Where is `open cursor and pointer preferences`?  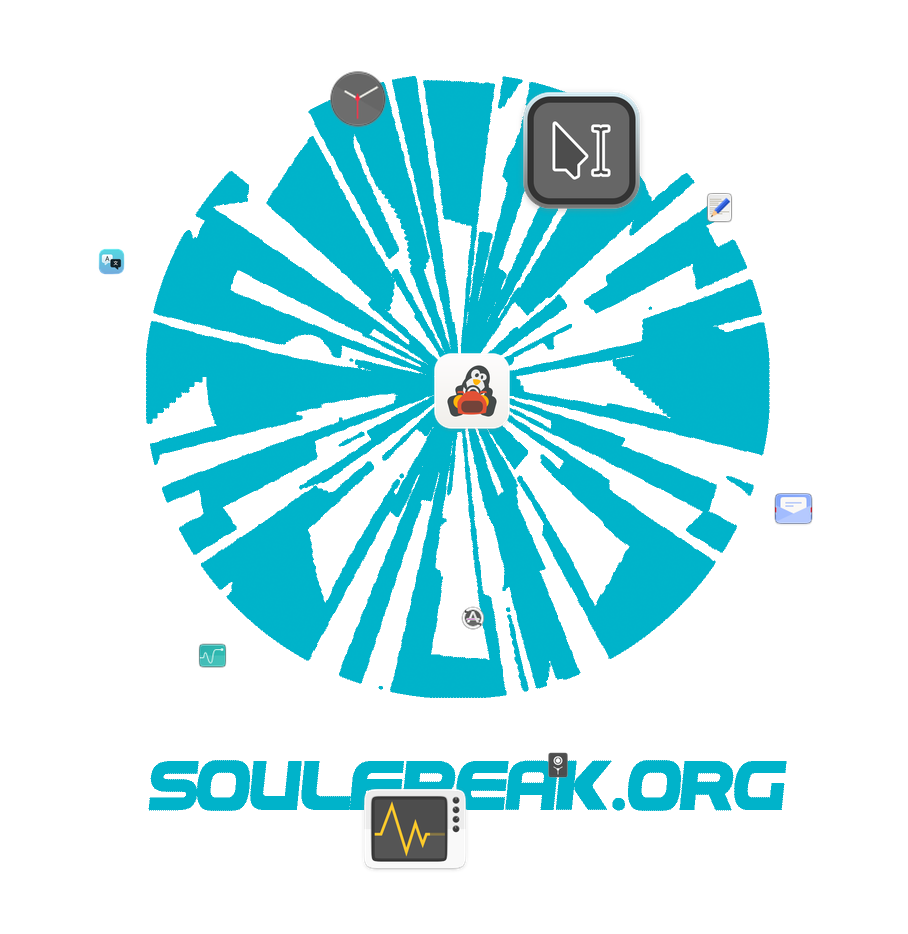 open cursor and pointer preferences is located at coordinates (581, 150).